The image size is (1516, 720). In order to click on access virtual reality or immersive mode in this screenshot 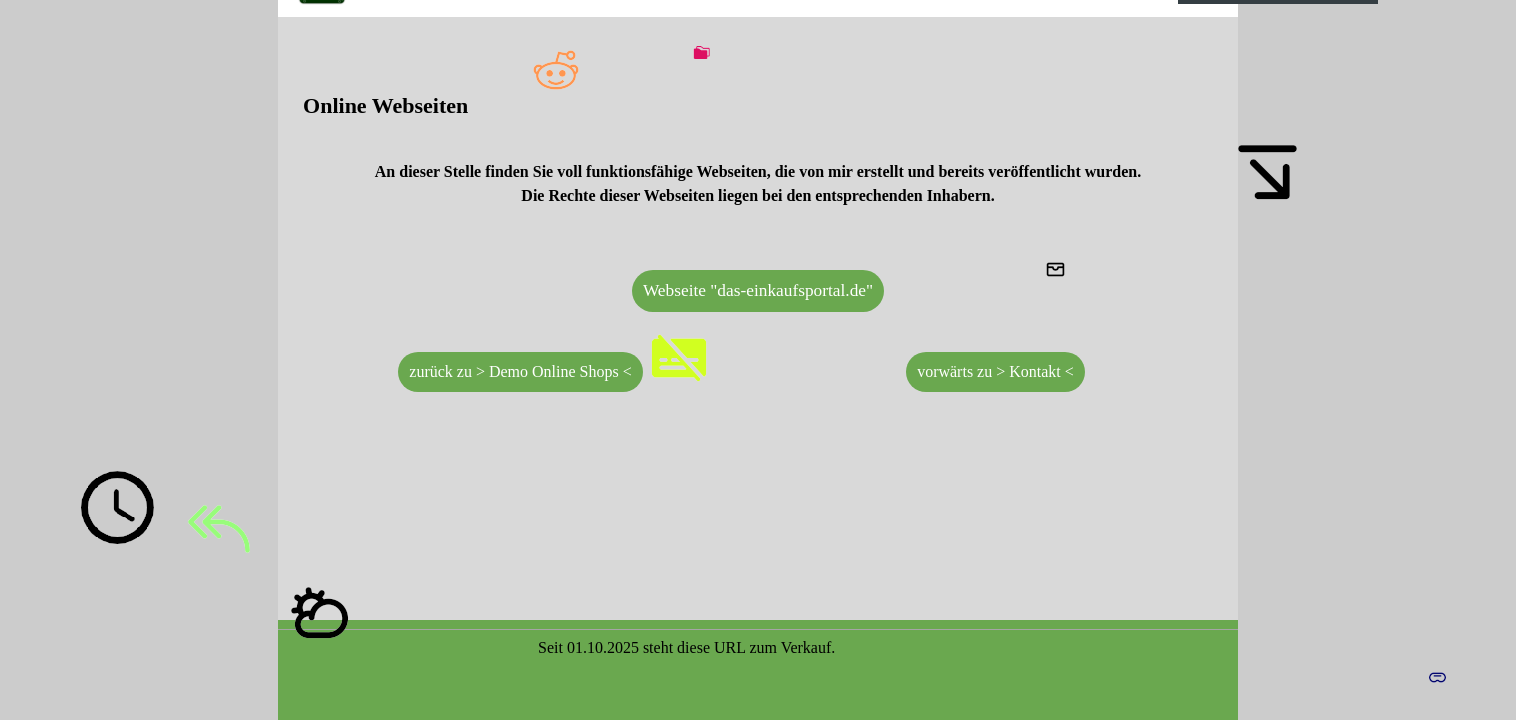, I will do `click(1437, 677)`.